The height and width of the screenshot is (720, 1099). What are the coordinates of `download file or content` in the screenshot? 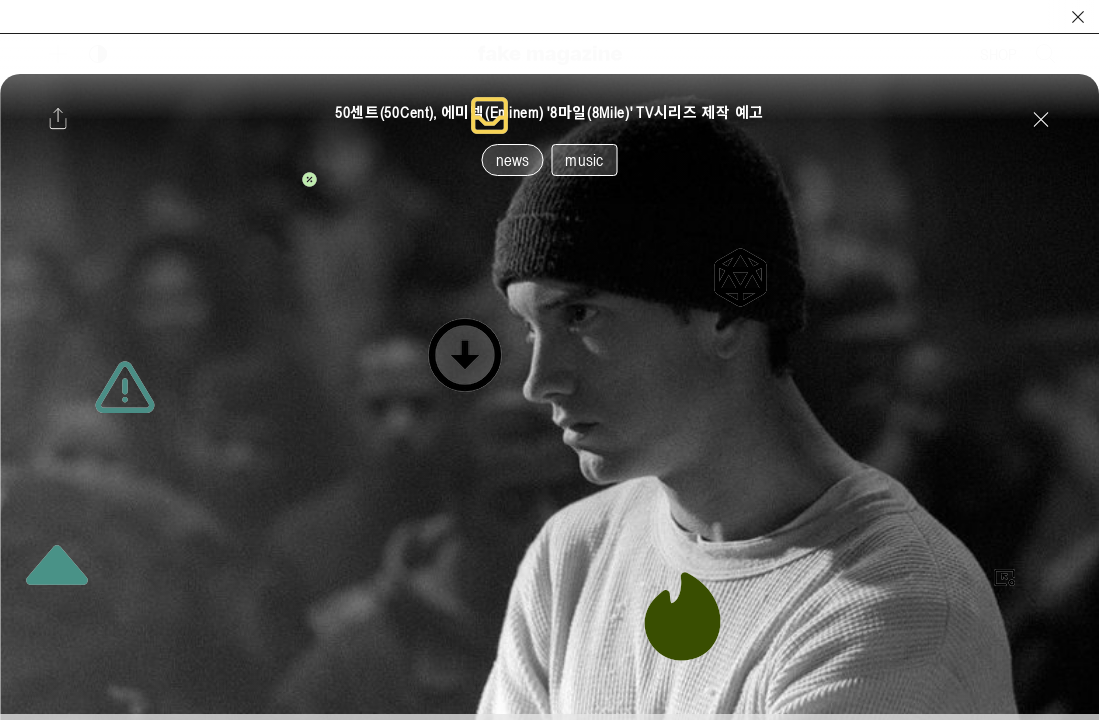 It's located at (465, 355).